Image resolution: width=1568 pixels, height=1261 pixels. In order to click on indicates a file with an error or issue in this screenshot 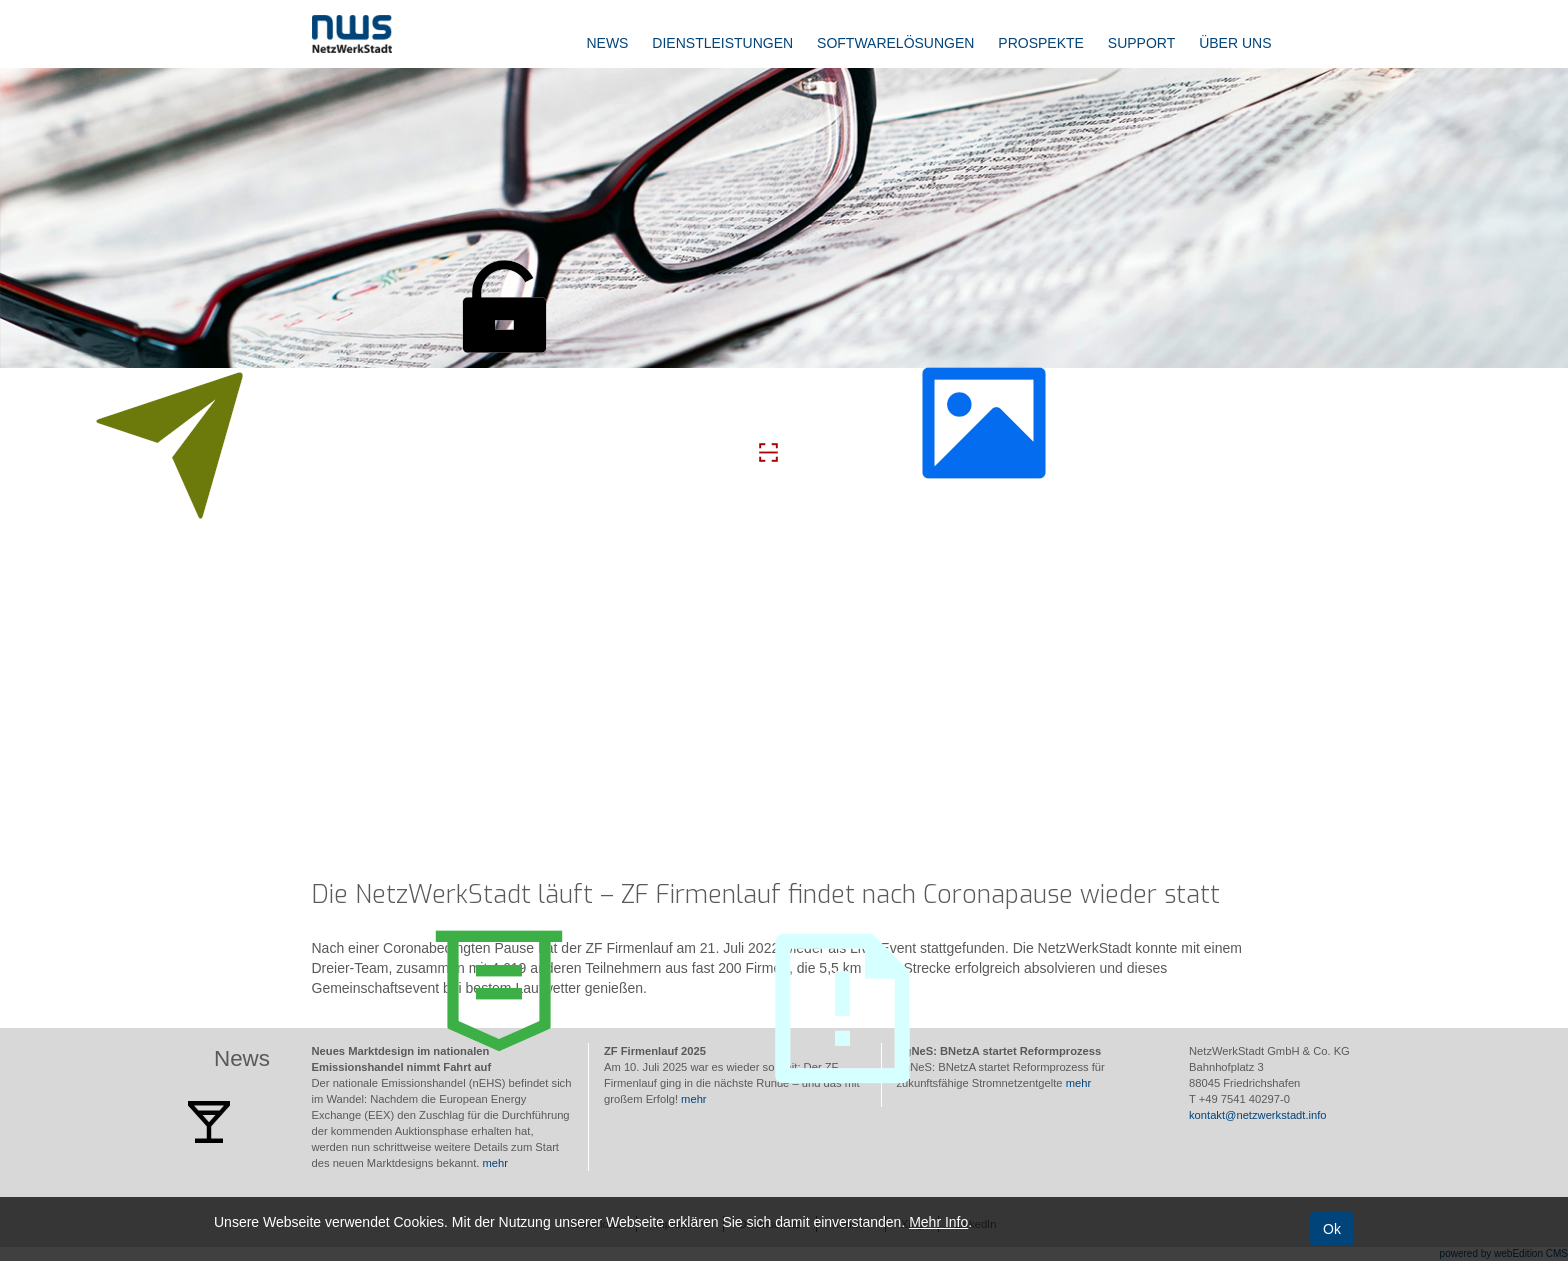, I will do `click(842, 1008)`.